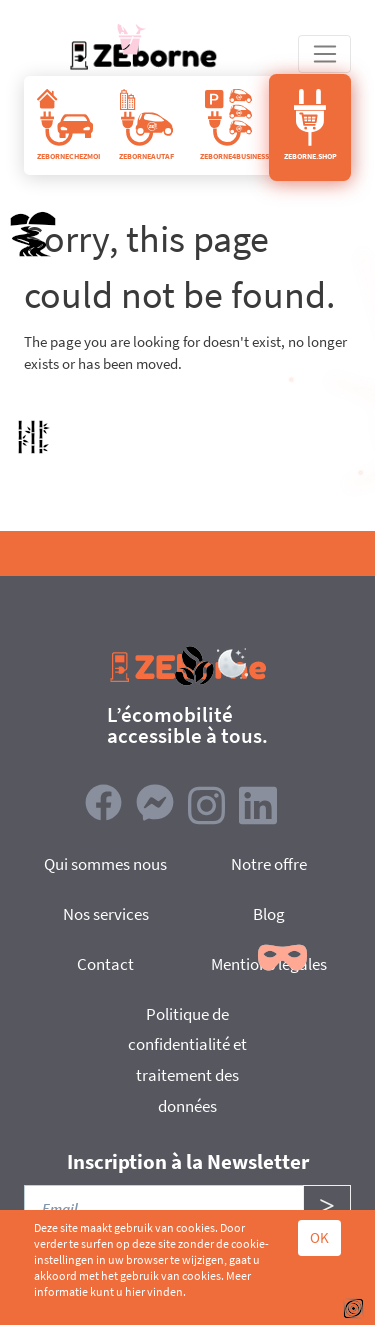 The image size is (375, 1325). What do you see at coordinates (282, 958) in the screenshot?
I see `enable incognito or private browsing mode` at bounding box center [282, 958].